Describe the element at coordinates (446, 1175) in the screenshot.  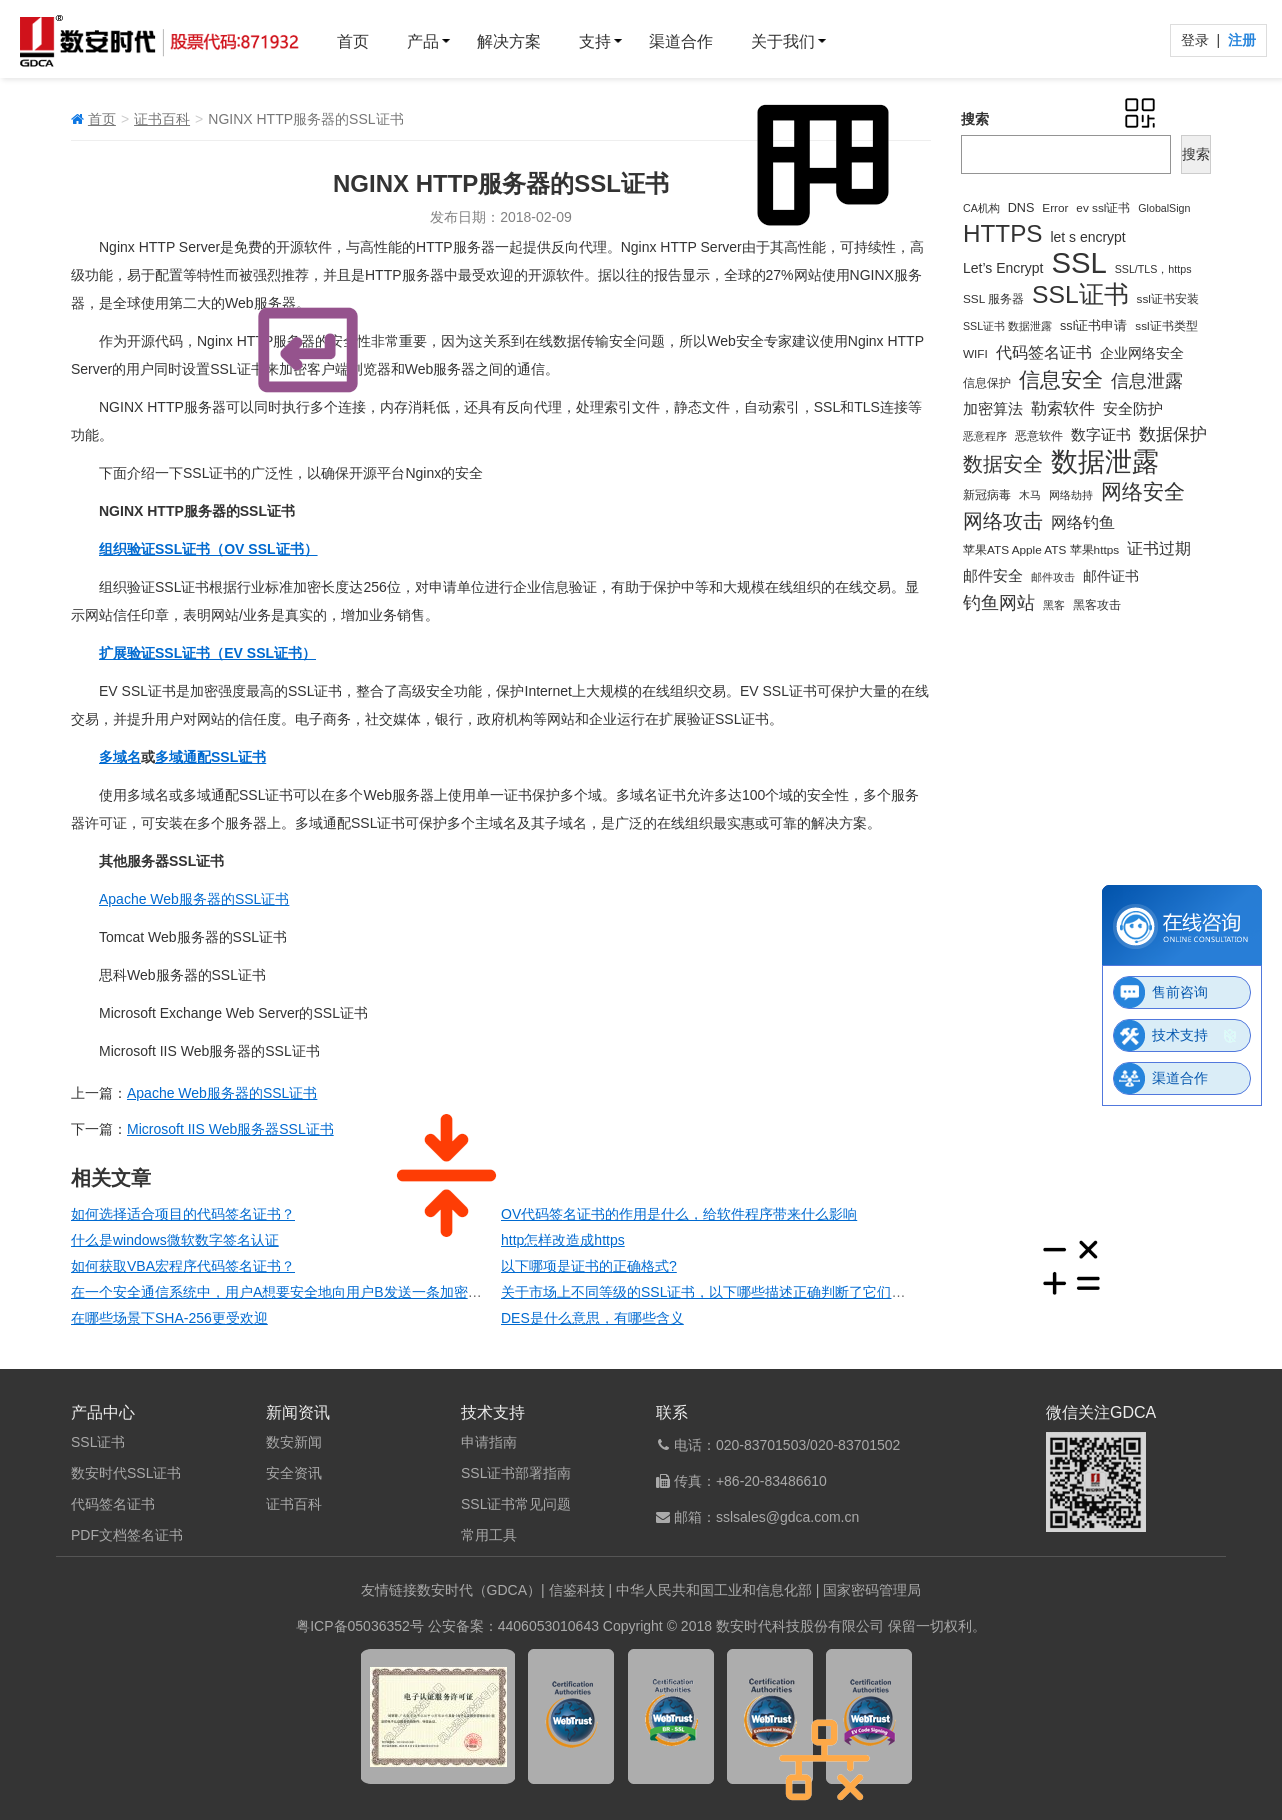
I see `collapse content vertically` at that location.